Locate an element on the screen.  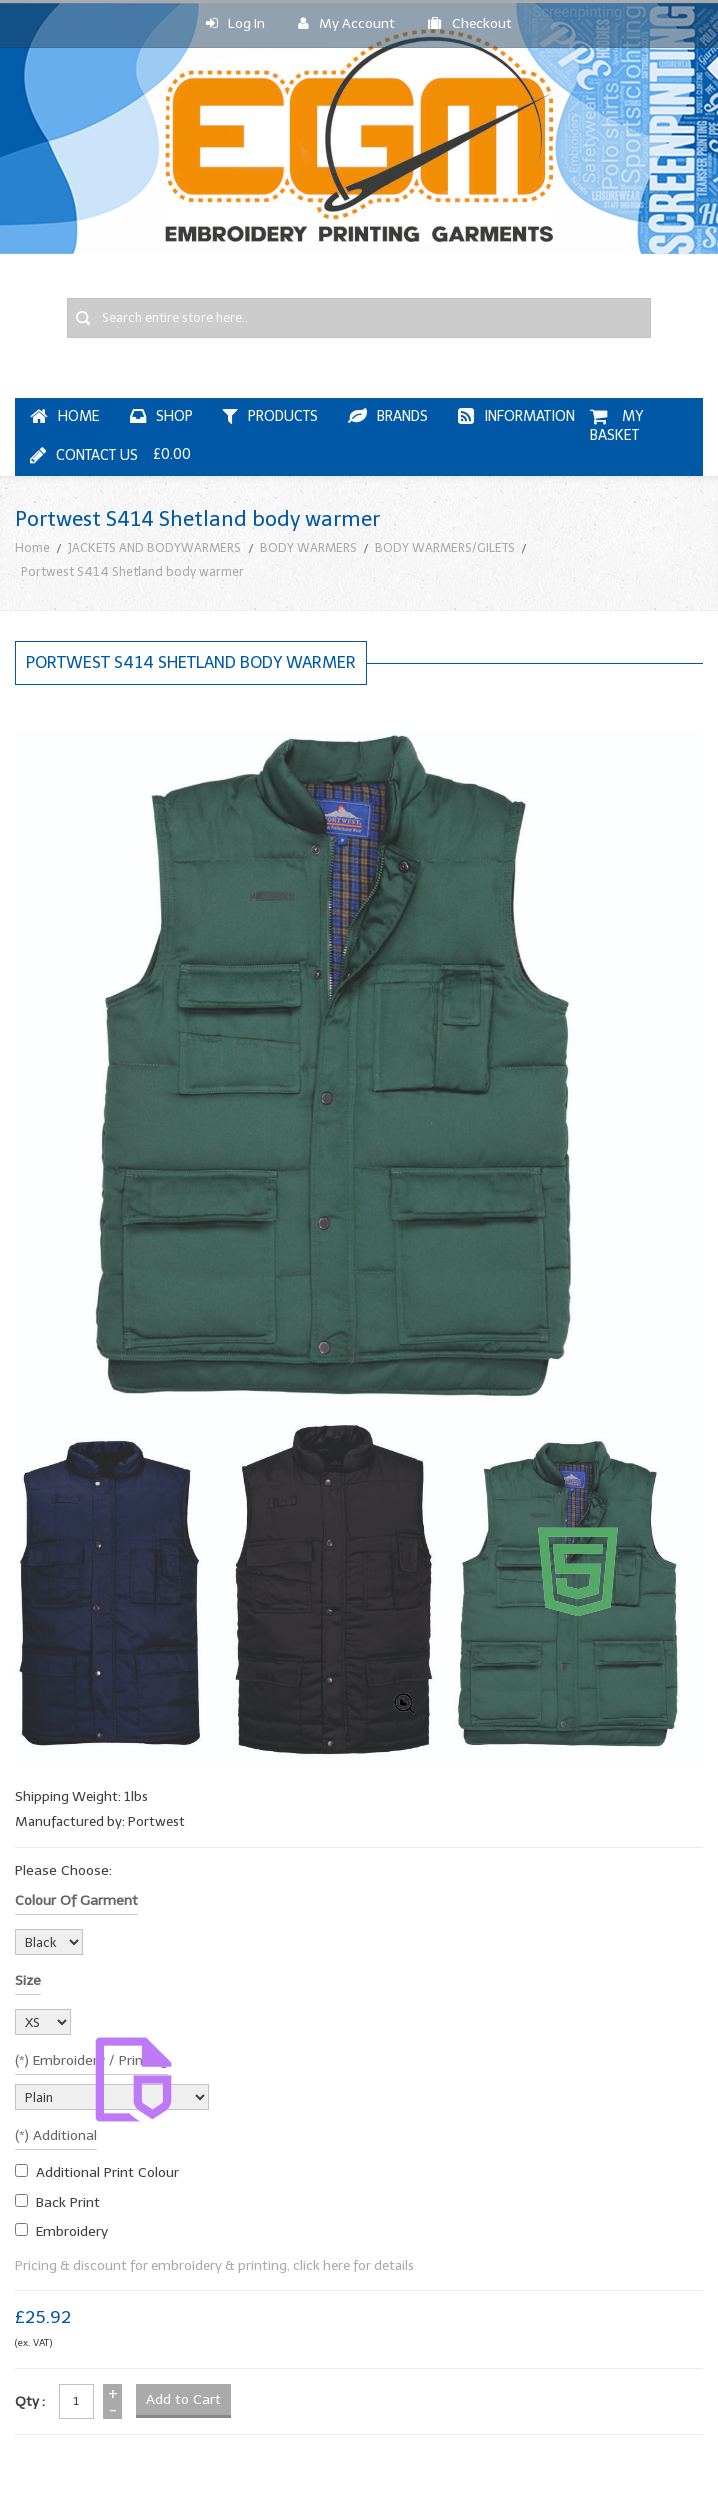
search with visual recognition is located at coordinates (404, 1703).